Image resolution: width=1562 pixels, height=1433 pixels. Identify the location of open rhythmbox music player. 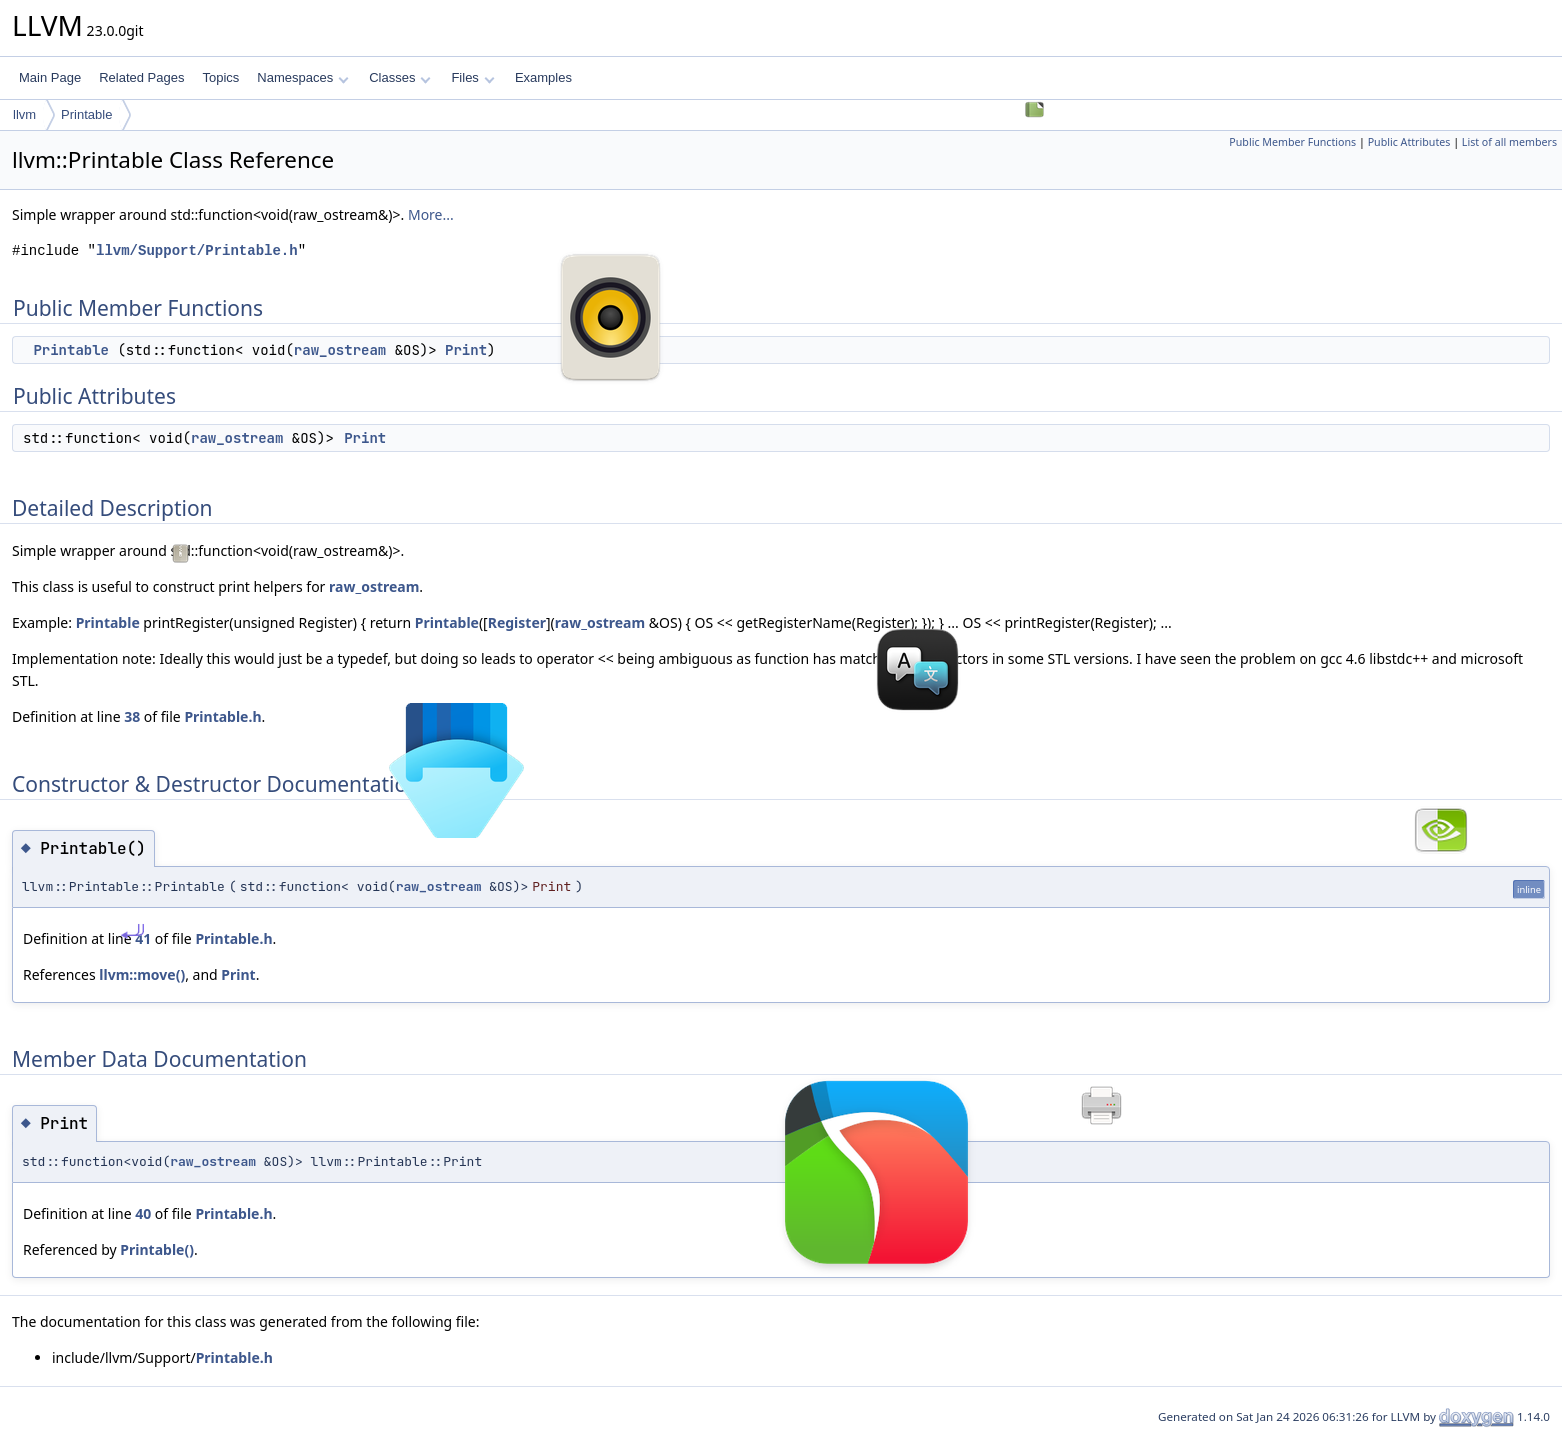
(610, 317).